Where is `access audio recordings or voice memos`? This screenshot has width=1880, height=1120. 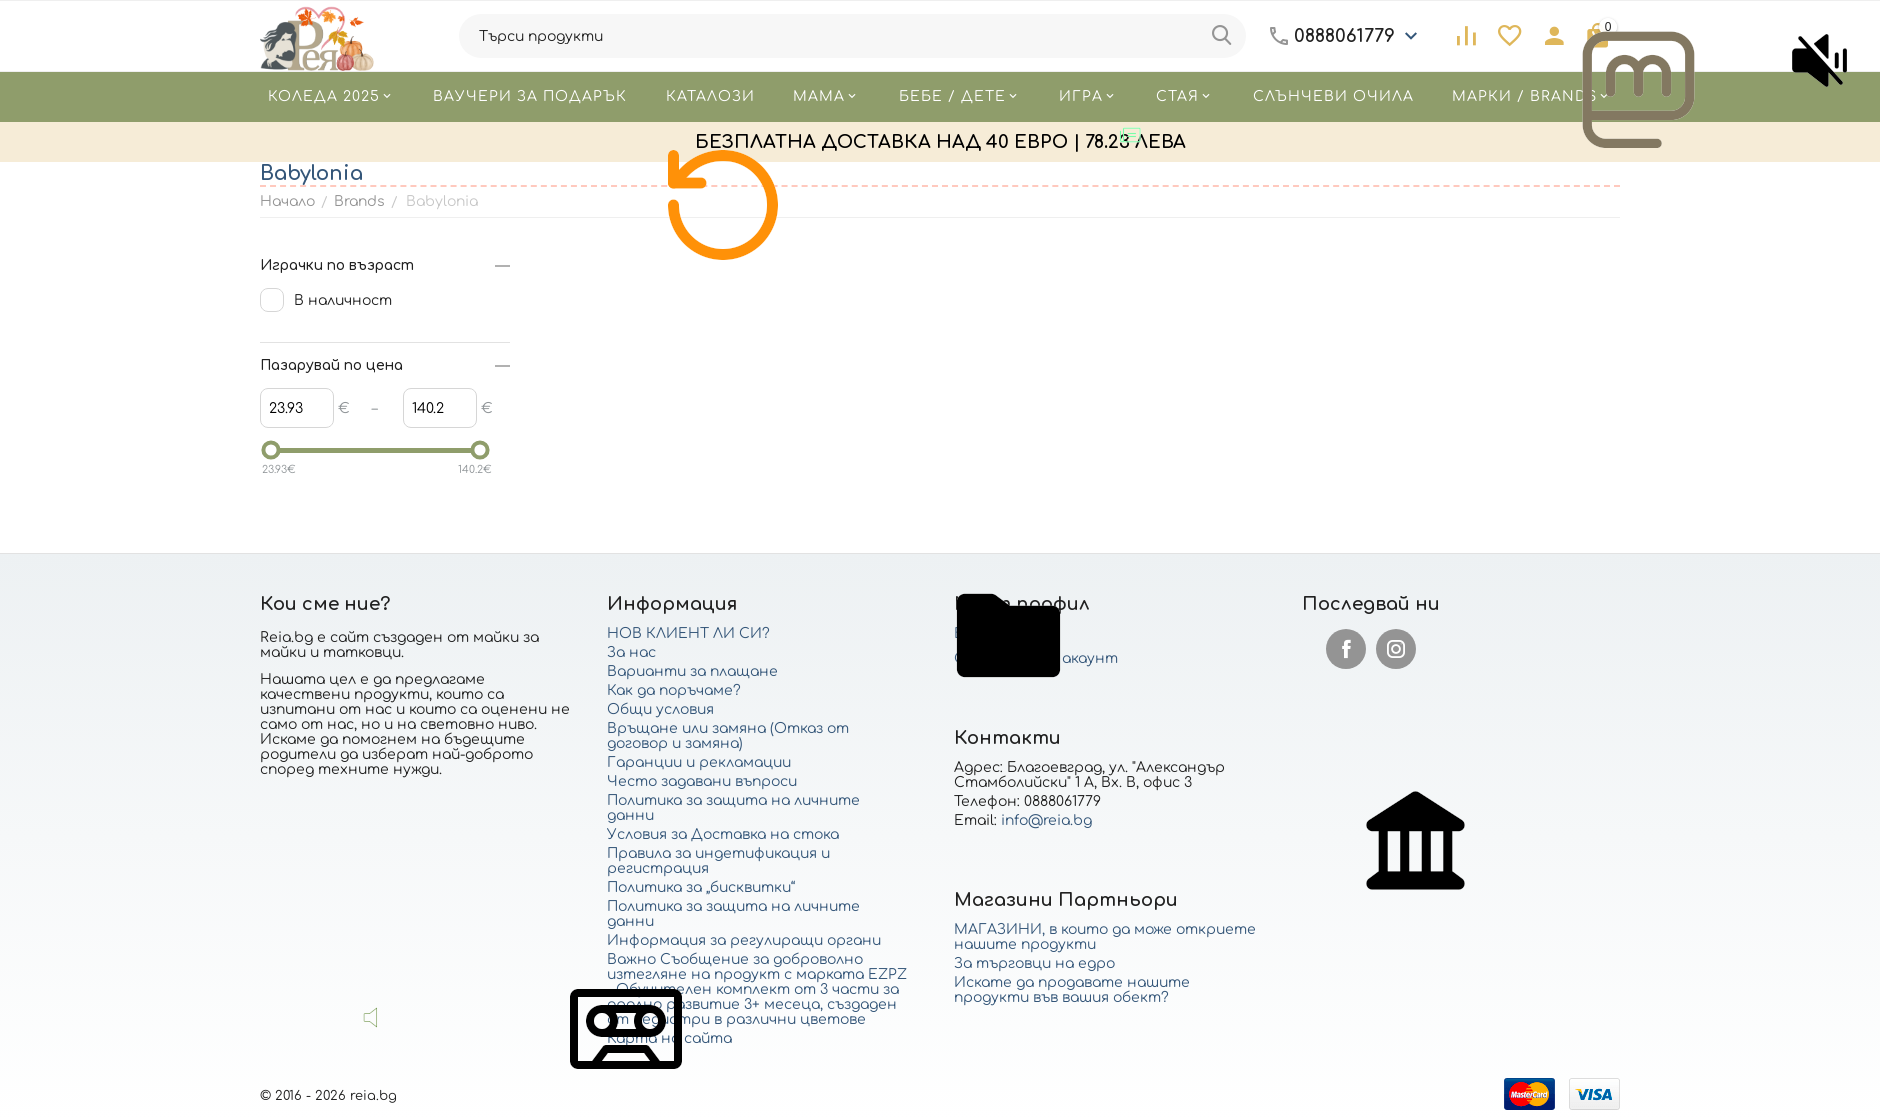 access audio recordings or voice memos is located at coordinates (626, 1029).